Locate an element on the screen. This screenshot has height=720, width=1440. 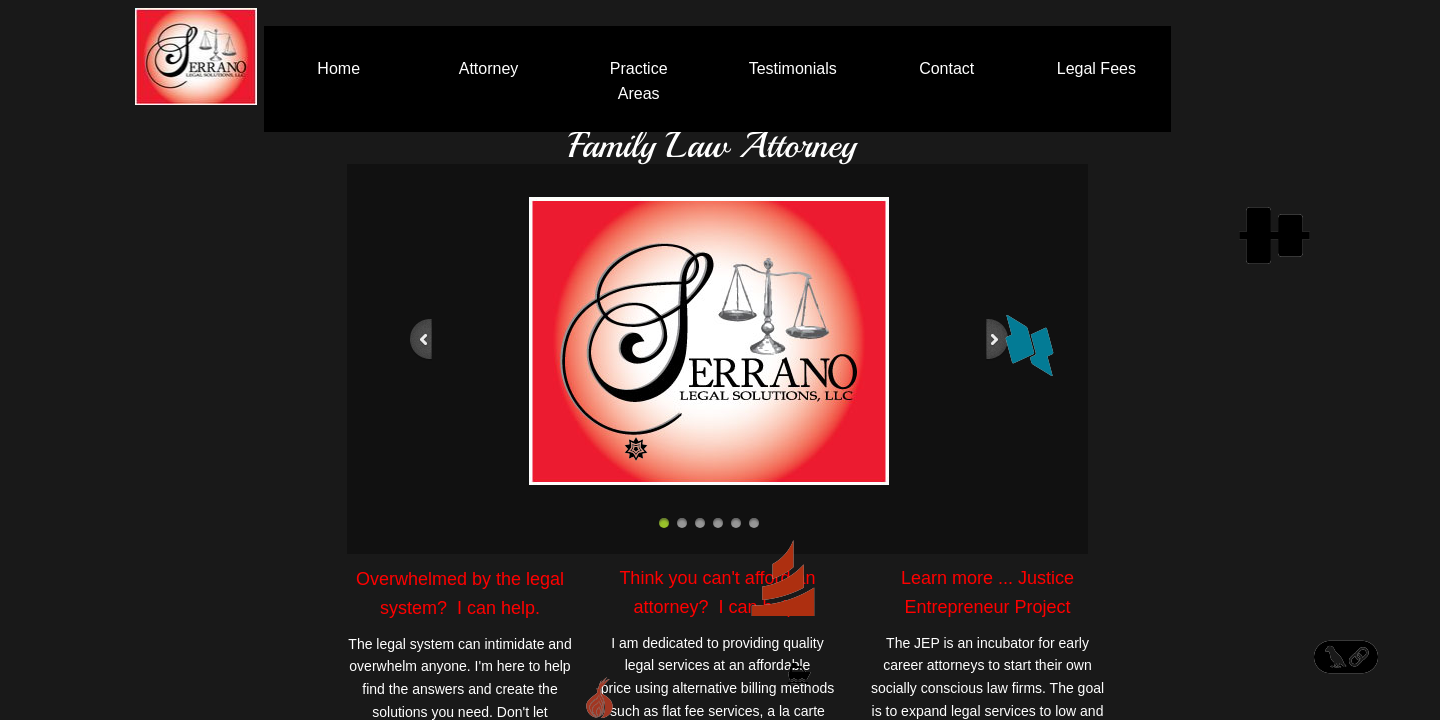
babelio logo - link to book cataloging and social reading platform is located at coordinates (783, 578).